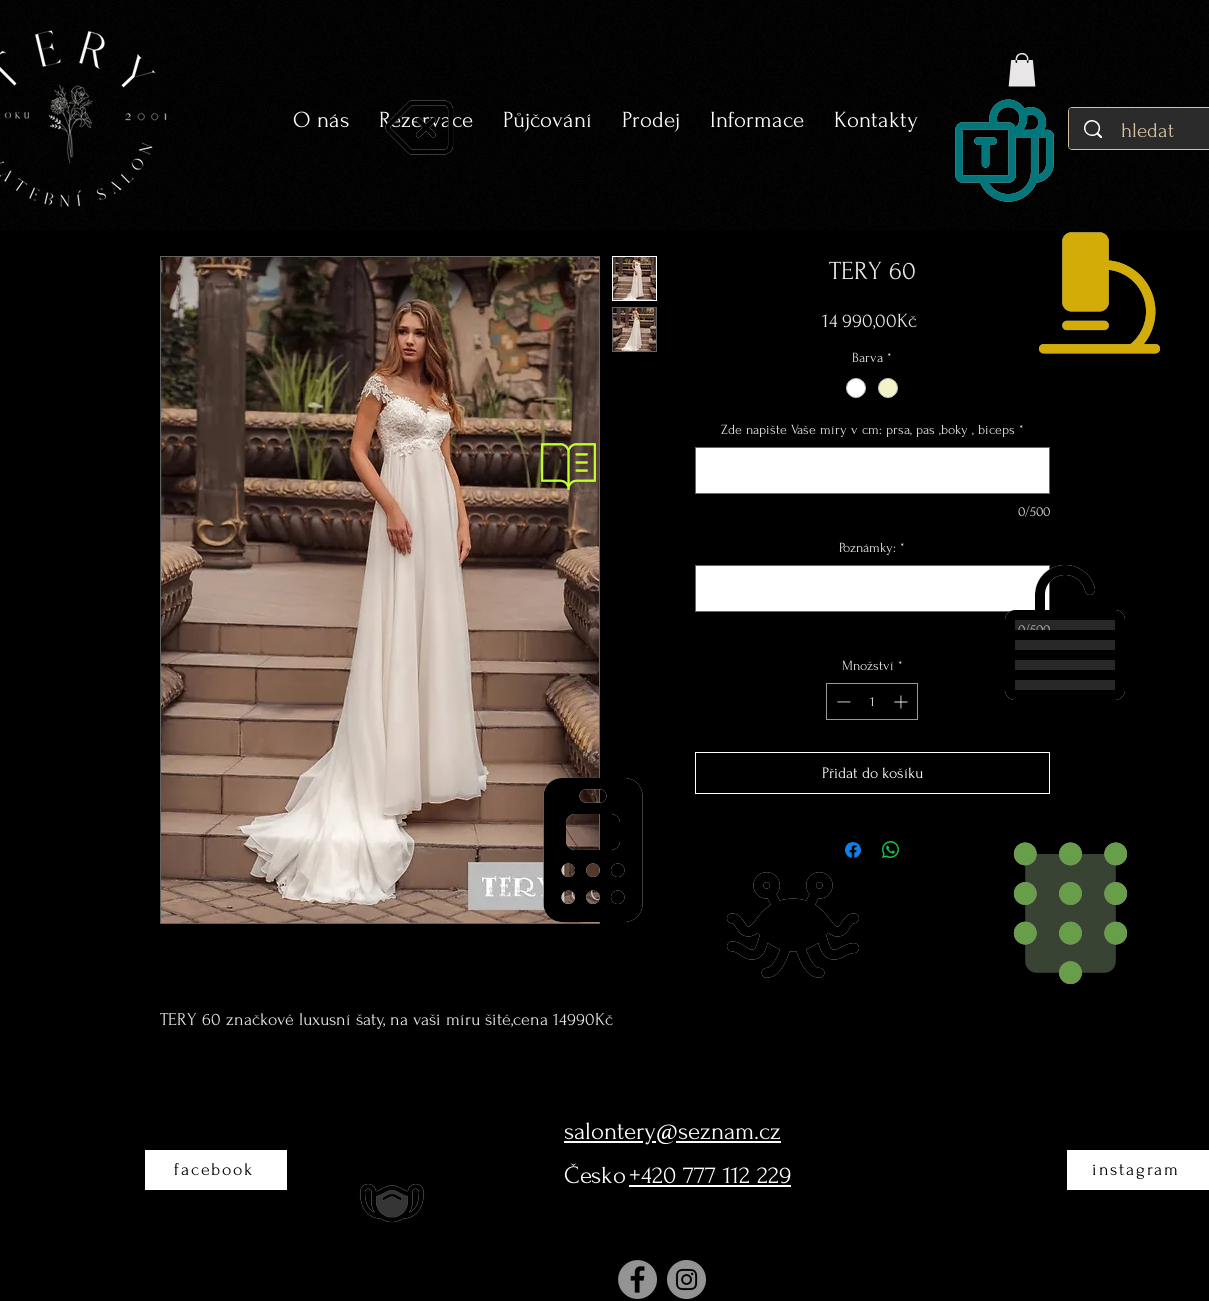 Image resolution: width=1209 pixels, height=1301 pixels. Describe the element at coordinates (793, 925) in the screenshot. I see `represents the flying spaghetti monster or pastafarianism` at that location.